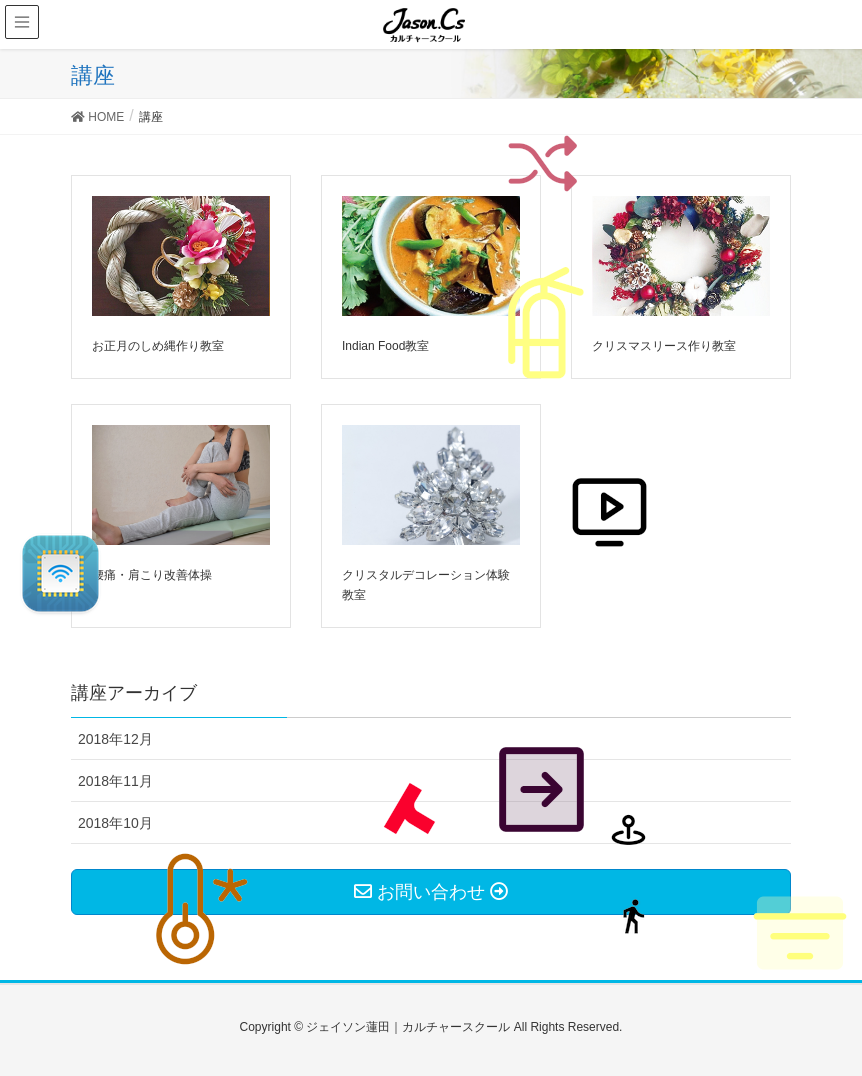 The image size is (862, 1076). Describe the element at coordinates (800, 933) in the screenshot. I see `filter or sort list content` at that location.